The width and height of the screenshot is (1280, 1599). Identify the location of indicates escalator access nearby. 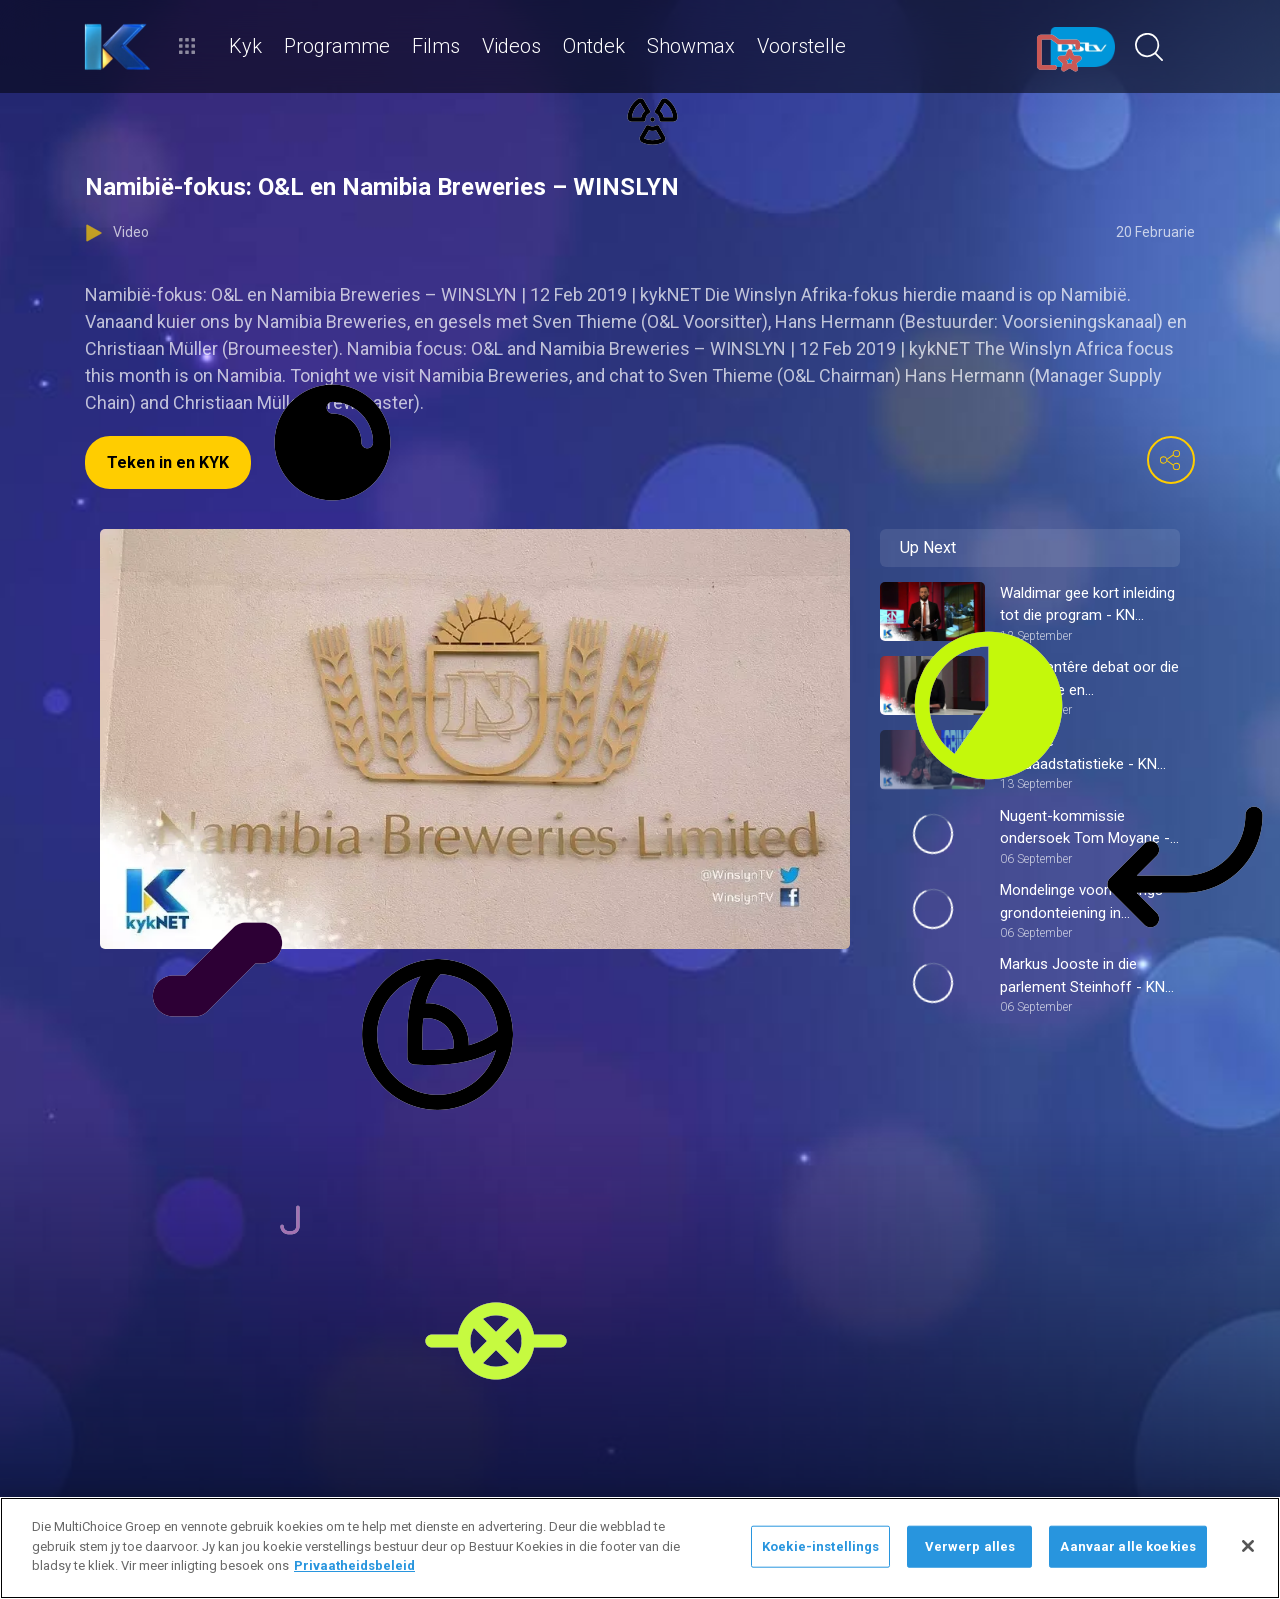
(217, 969).